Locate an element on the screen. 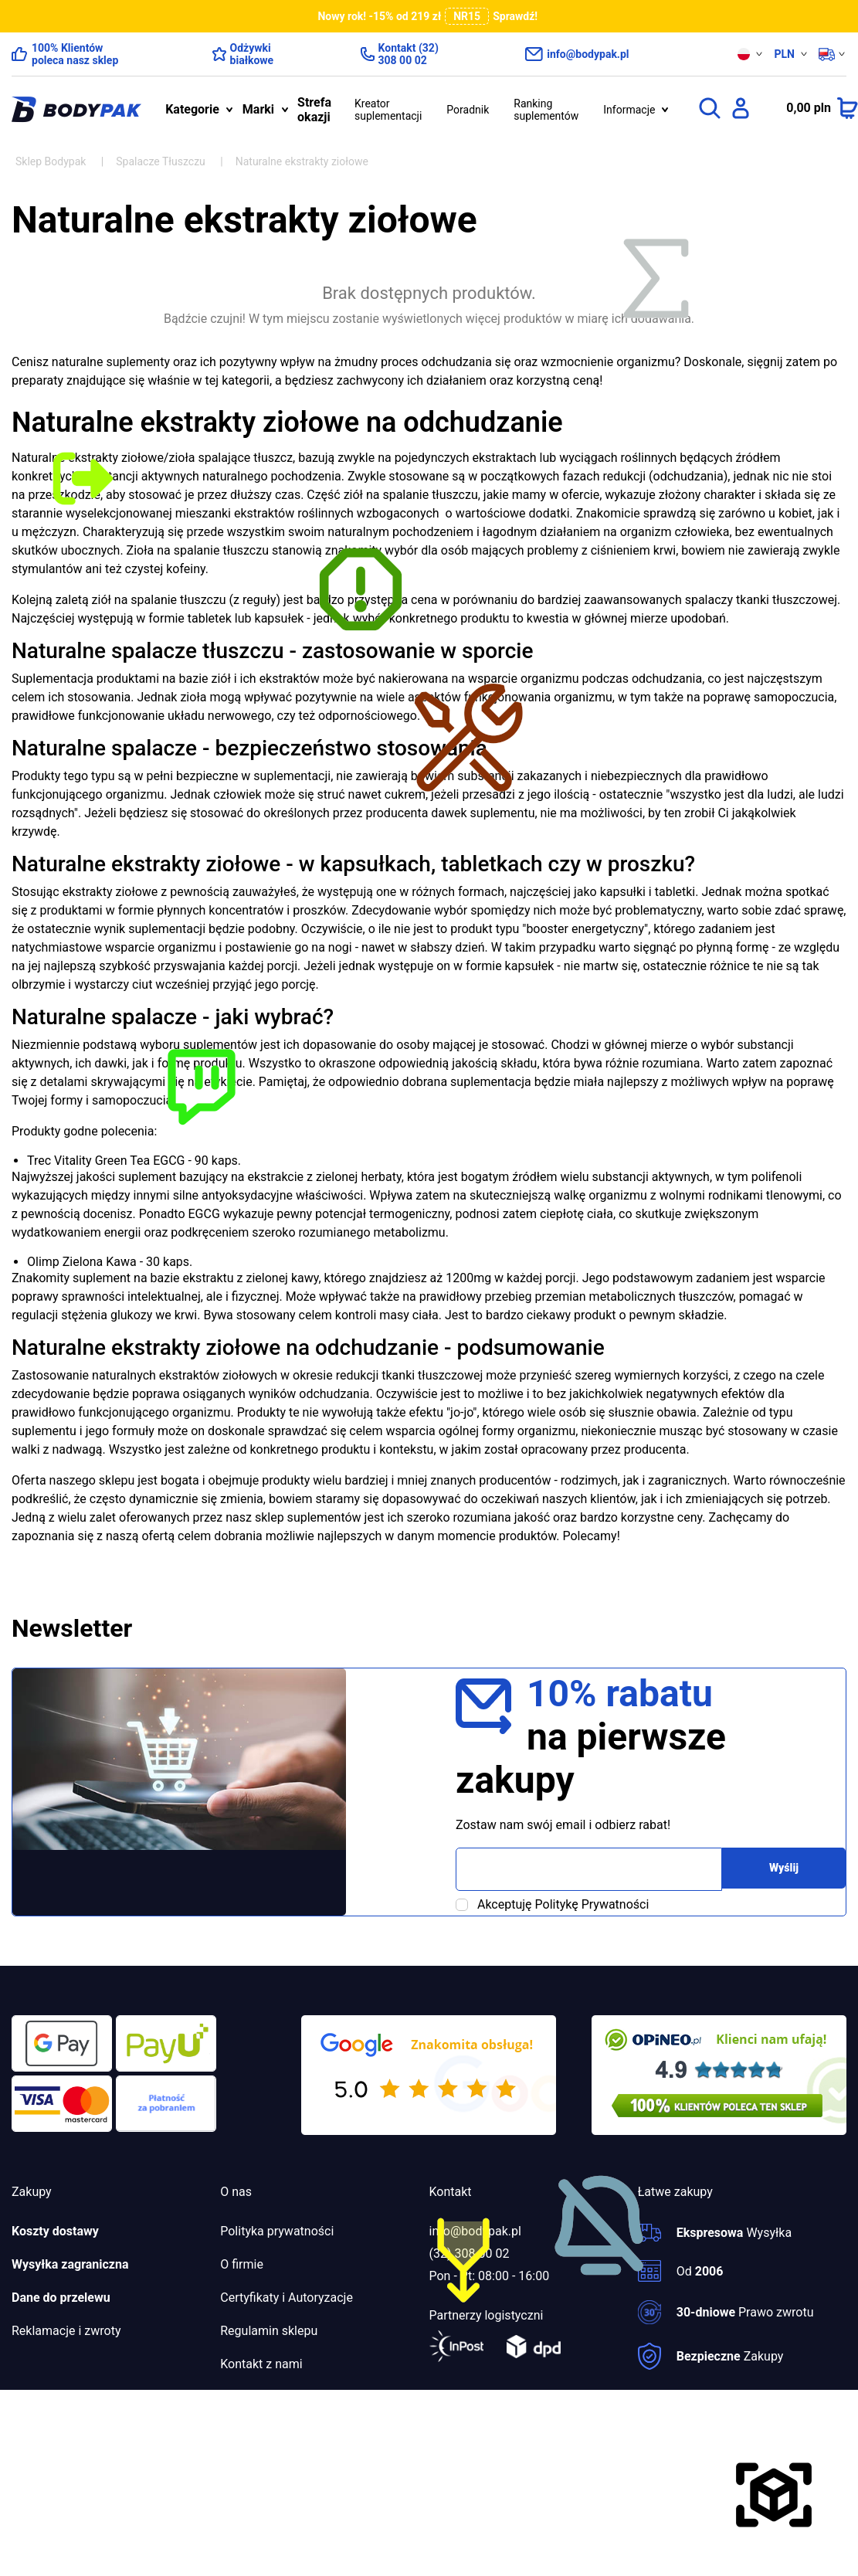 The height and width of the screenshot is (2576, 858). calculate sum or total of selected values is located at coordinates (656, 278).